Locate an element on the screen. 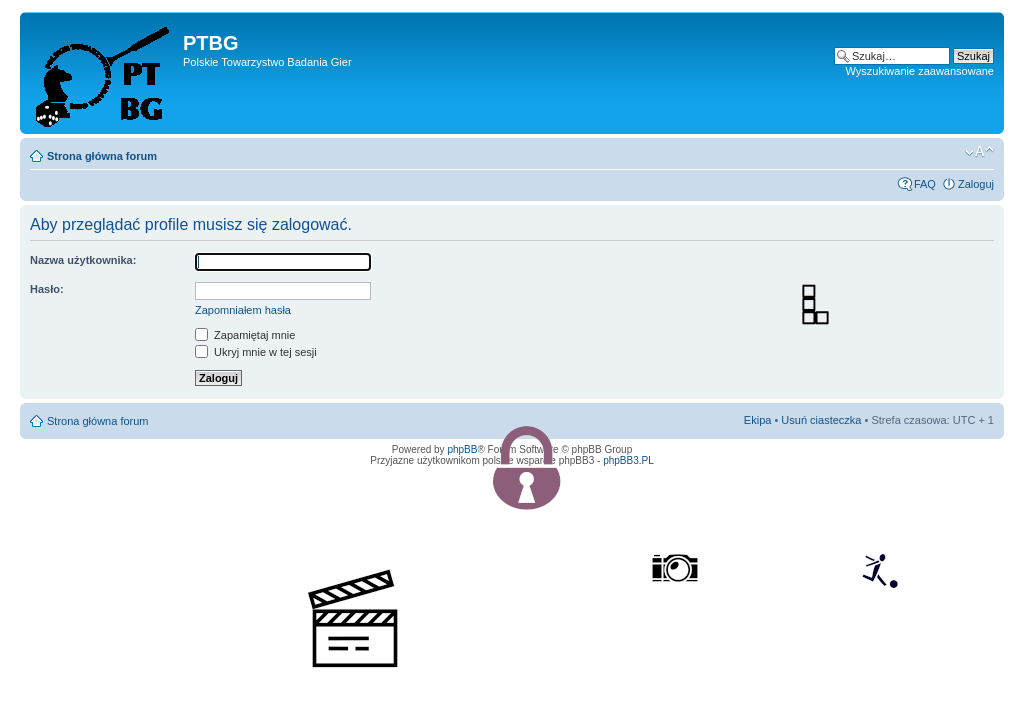  indicates an L-shaped tetromino piece in a puzzle game is located at coordinates (815, 304).